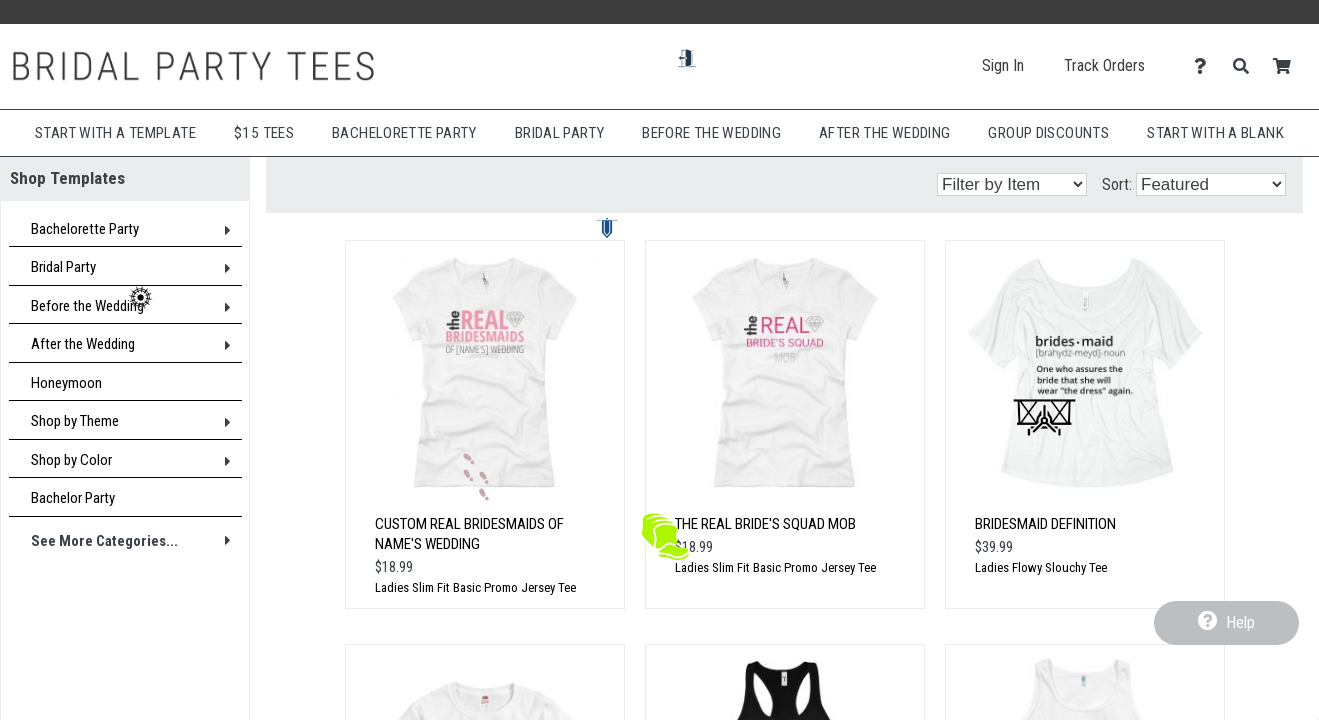 This screenshot has height=720, width=1319. Describe the element at coordinates (665, 537) in the screenshot. I see `bread or bakery item in a cooking game` at that location.